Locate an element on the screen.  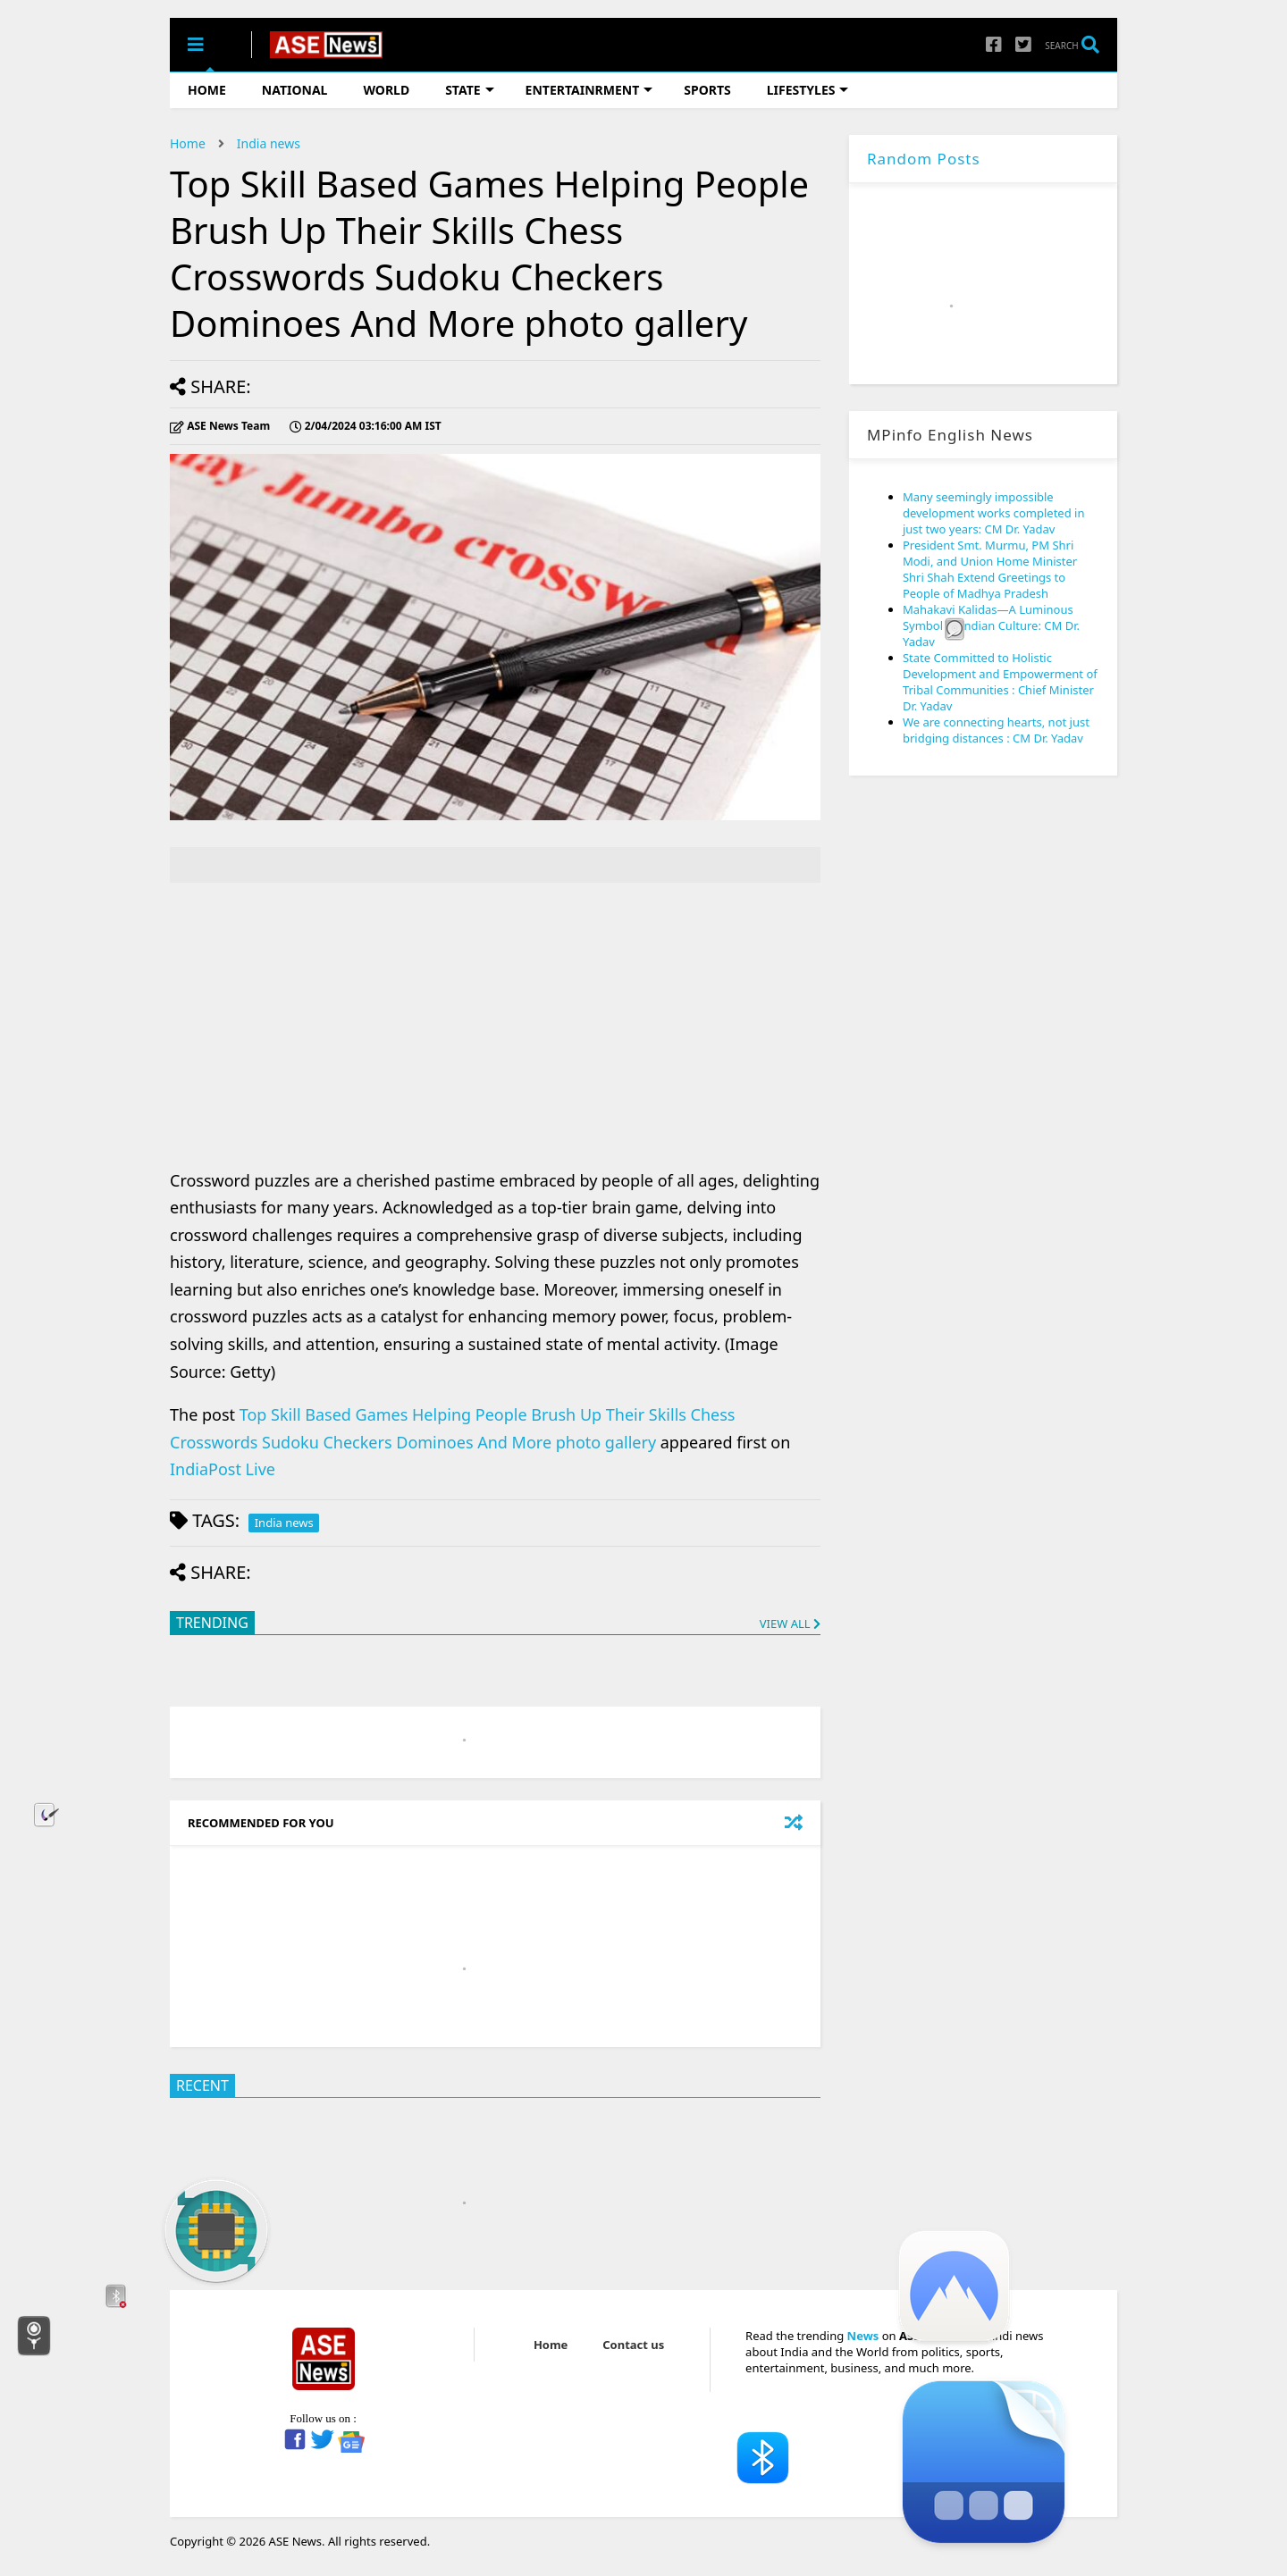
create a new application or software package is located at coordinates (46, 1815).